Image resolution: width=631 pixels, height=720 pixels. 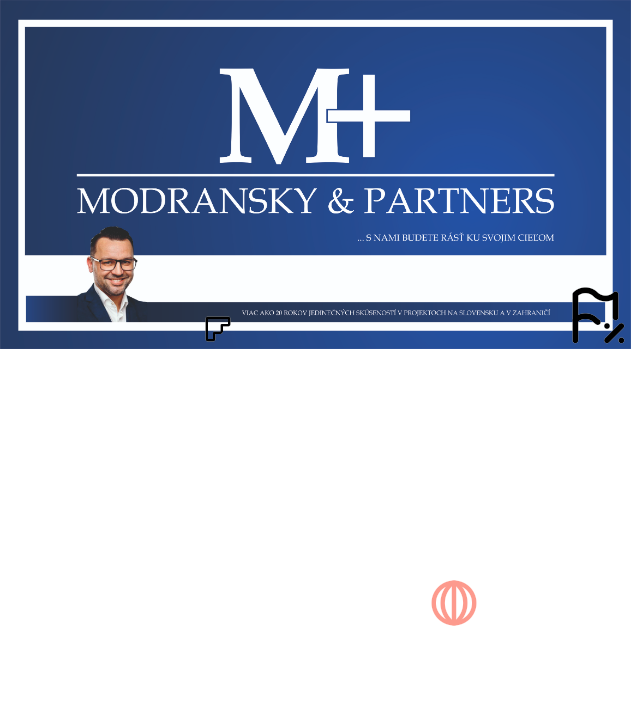 I want to click on view longitude or meridian lines on a map, so click(x=454, y=603).